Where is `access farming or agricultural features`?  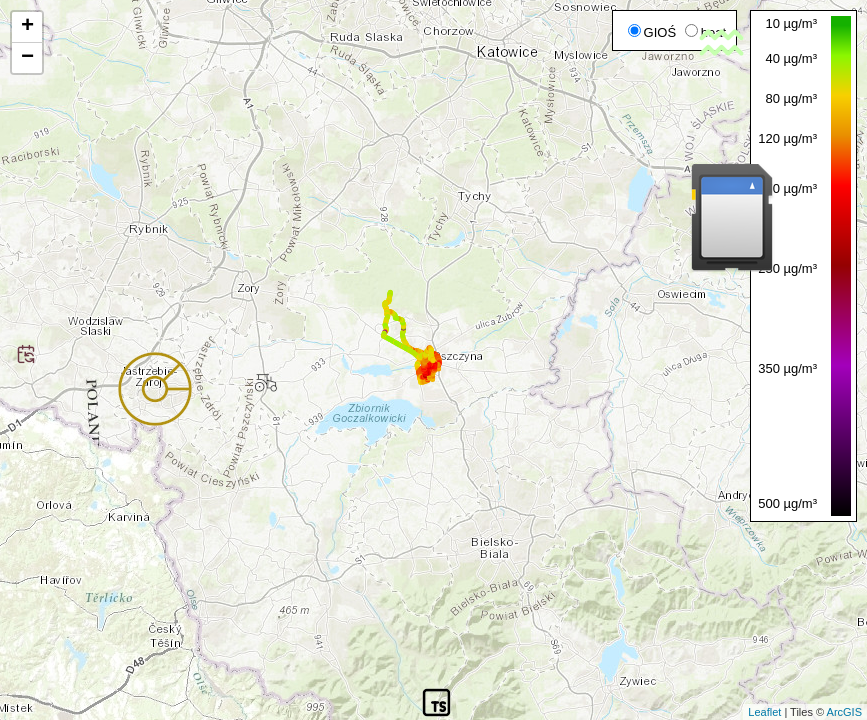
access farming or agricultural features is located at coordinates (265, 382).